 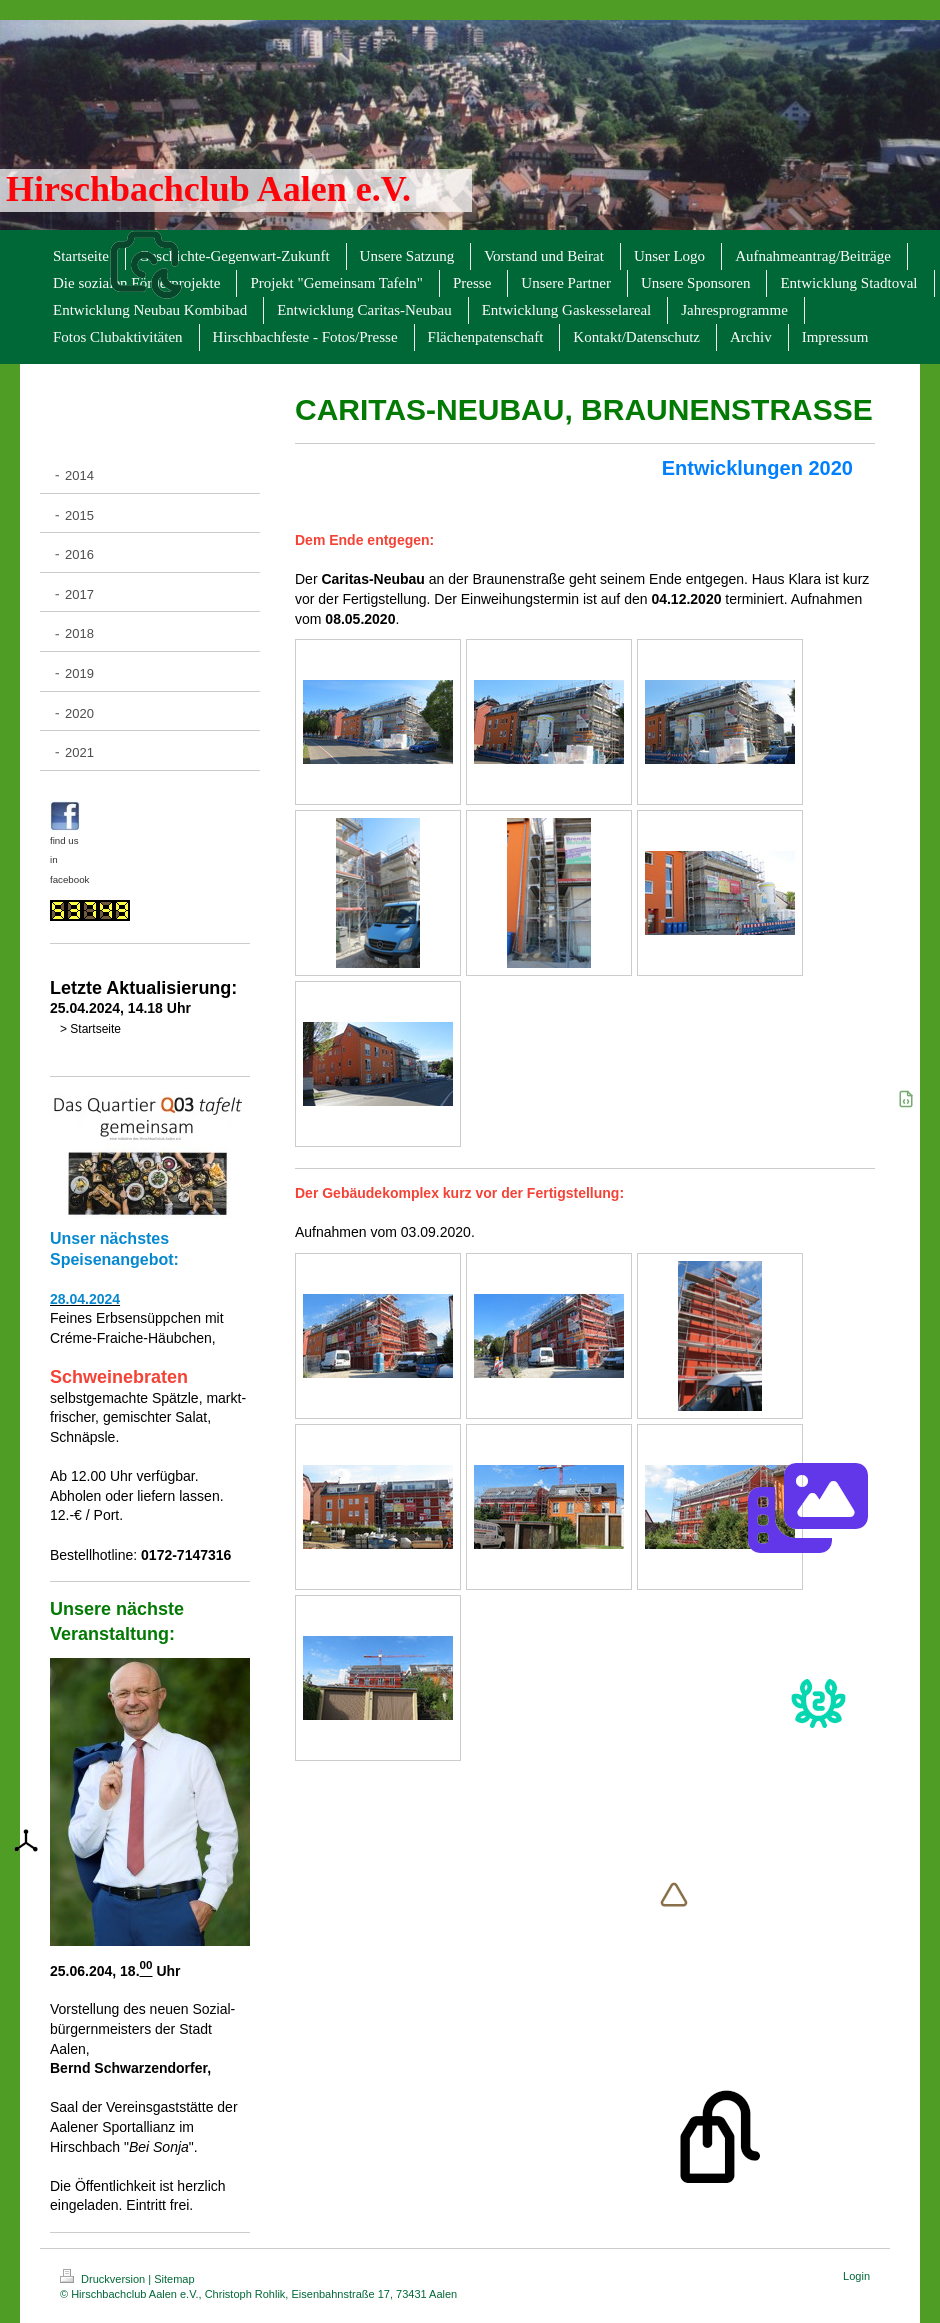 I want to click on view source code file, so click(x=906, y=1099).